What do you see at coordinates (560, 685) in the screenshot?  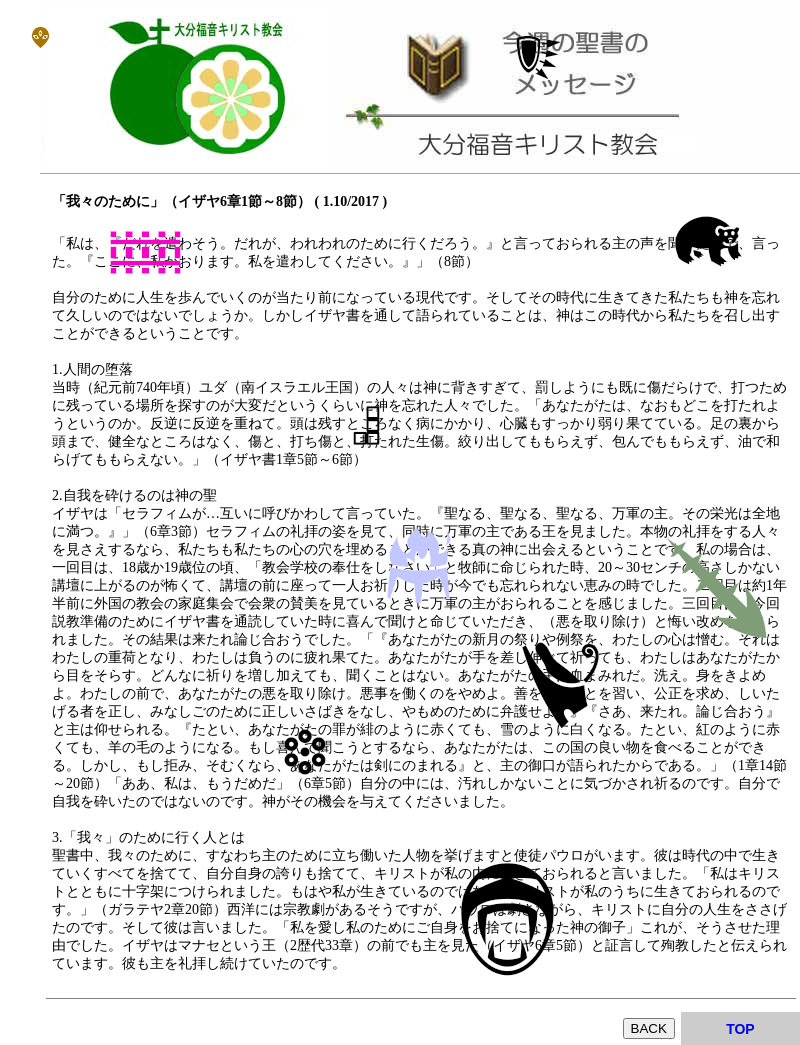 I see `ancient Egyptian pschent double crown icon` at bounding box center [560, 685].